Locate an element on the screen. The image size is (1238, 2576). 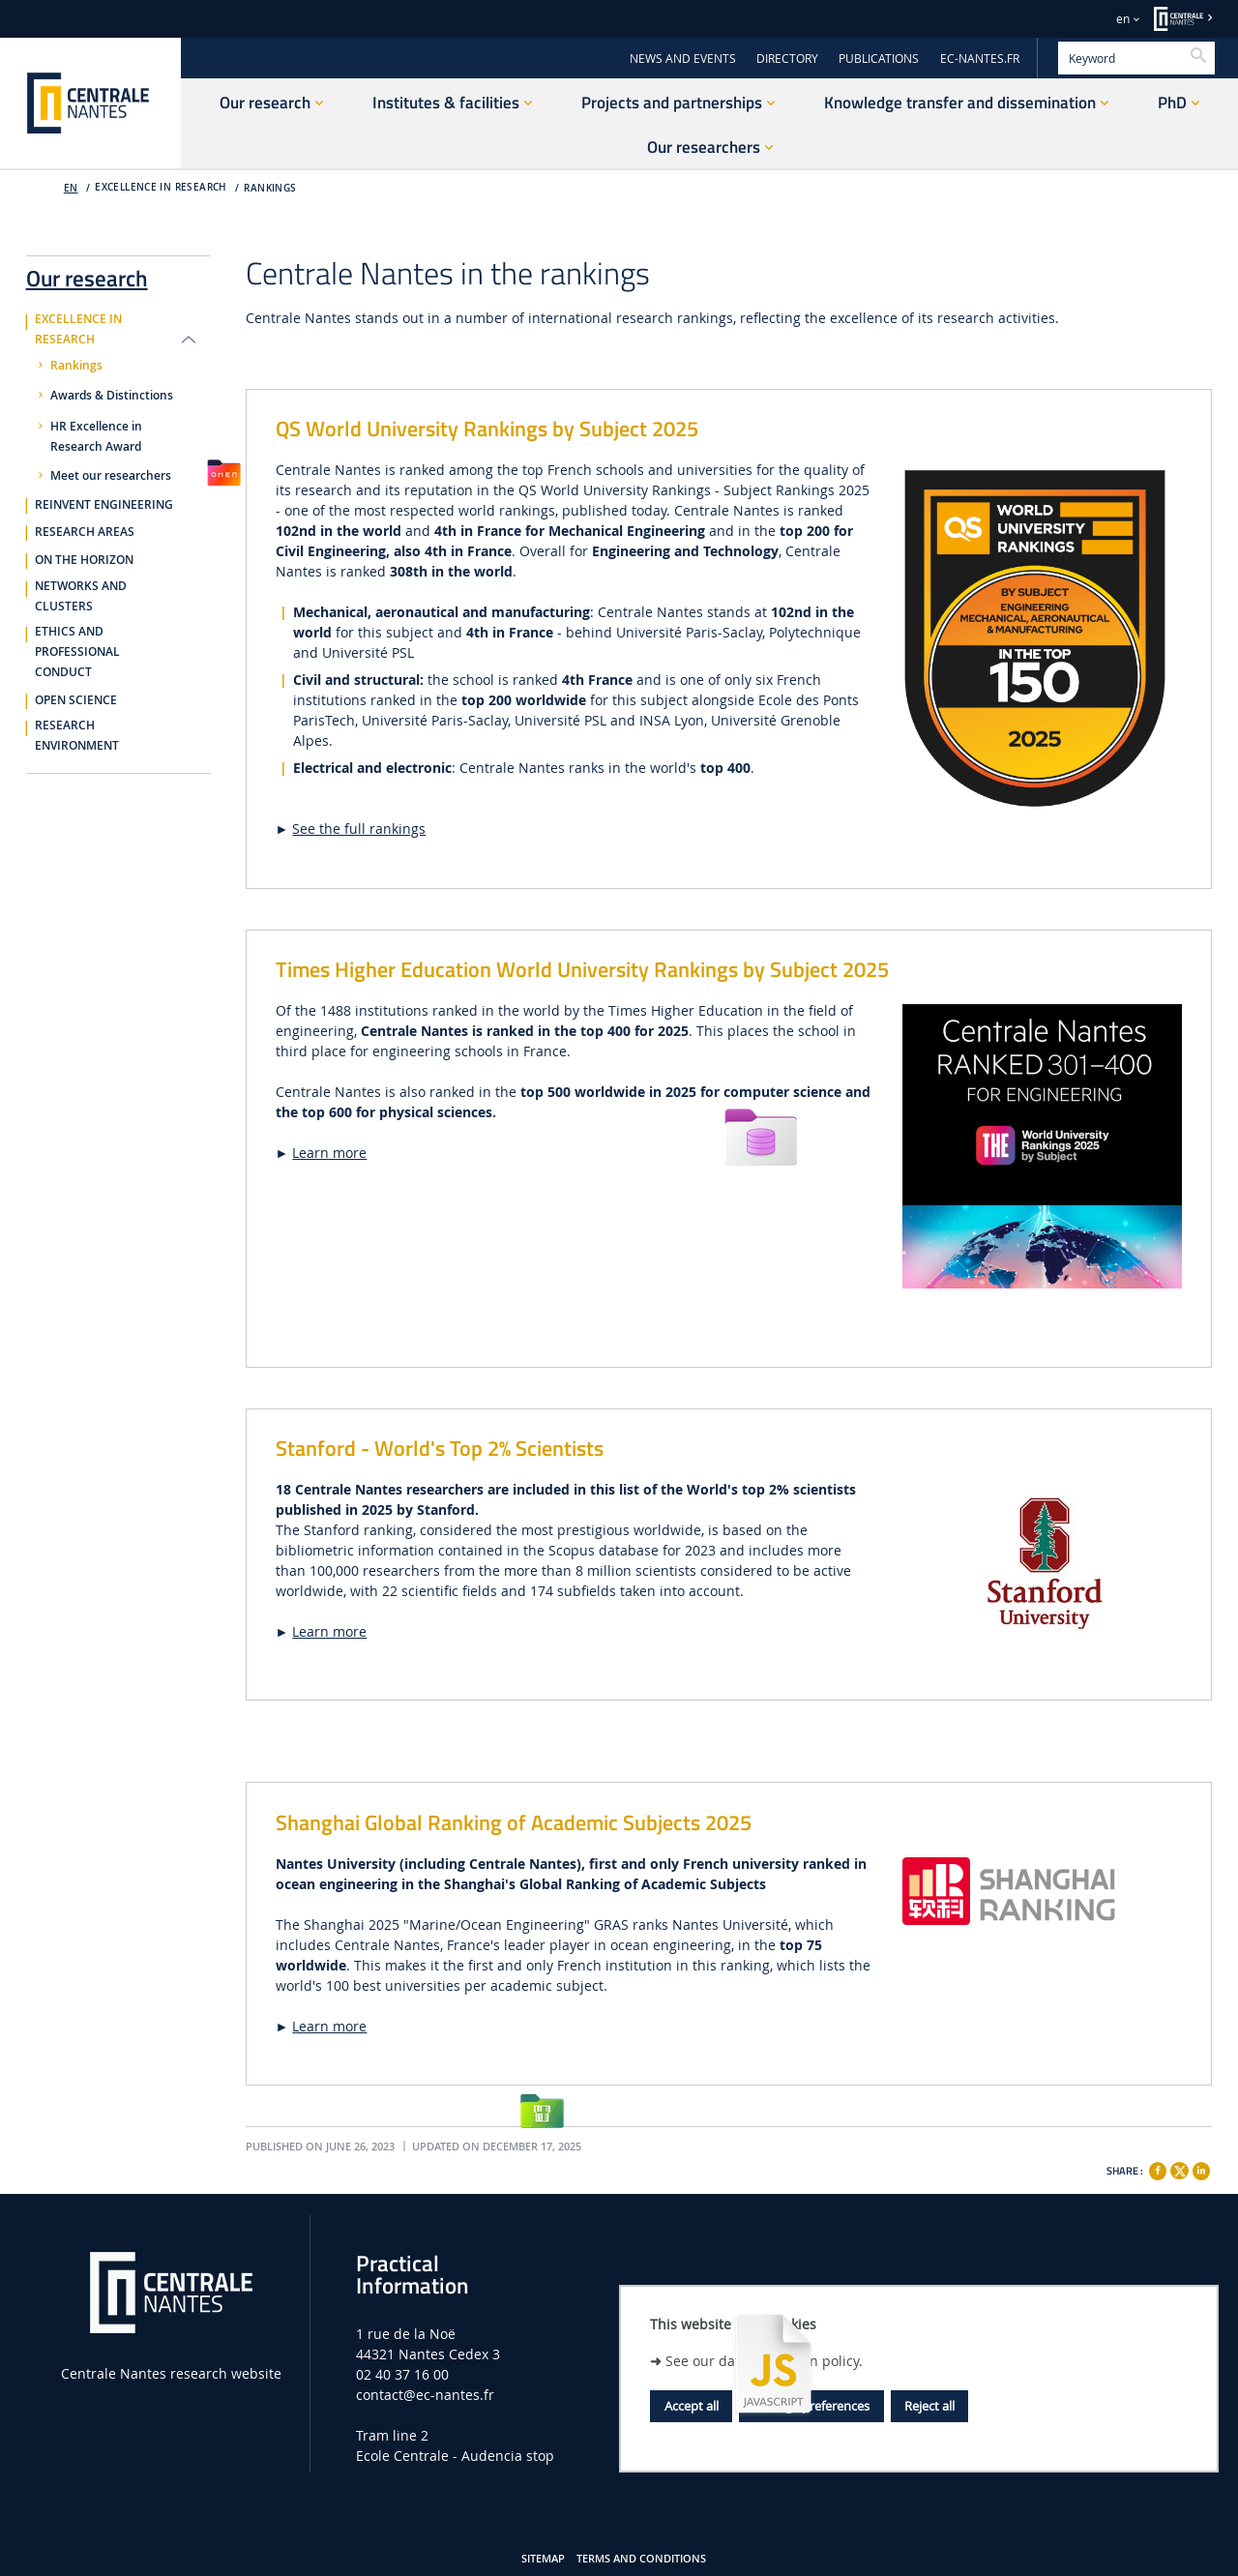
open your GameJolt games folder is located at coordinates (542, 2112).